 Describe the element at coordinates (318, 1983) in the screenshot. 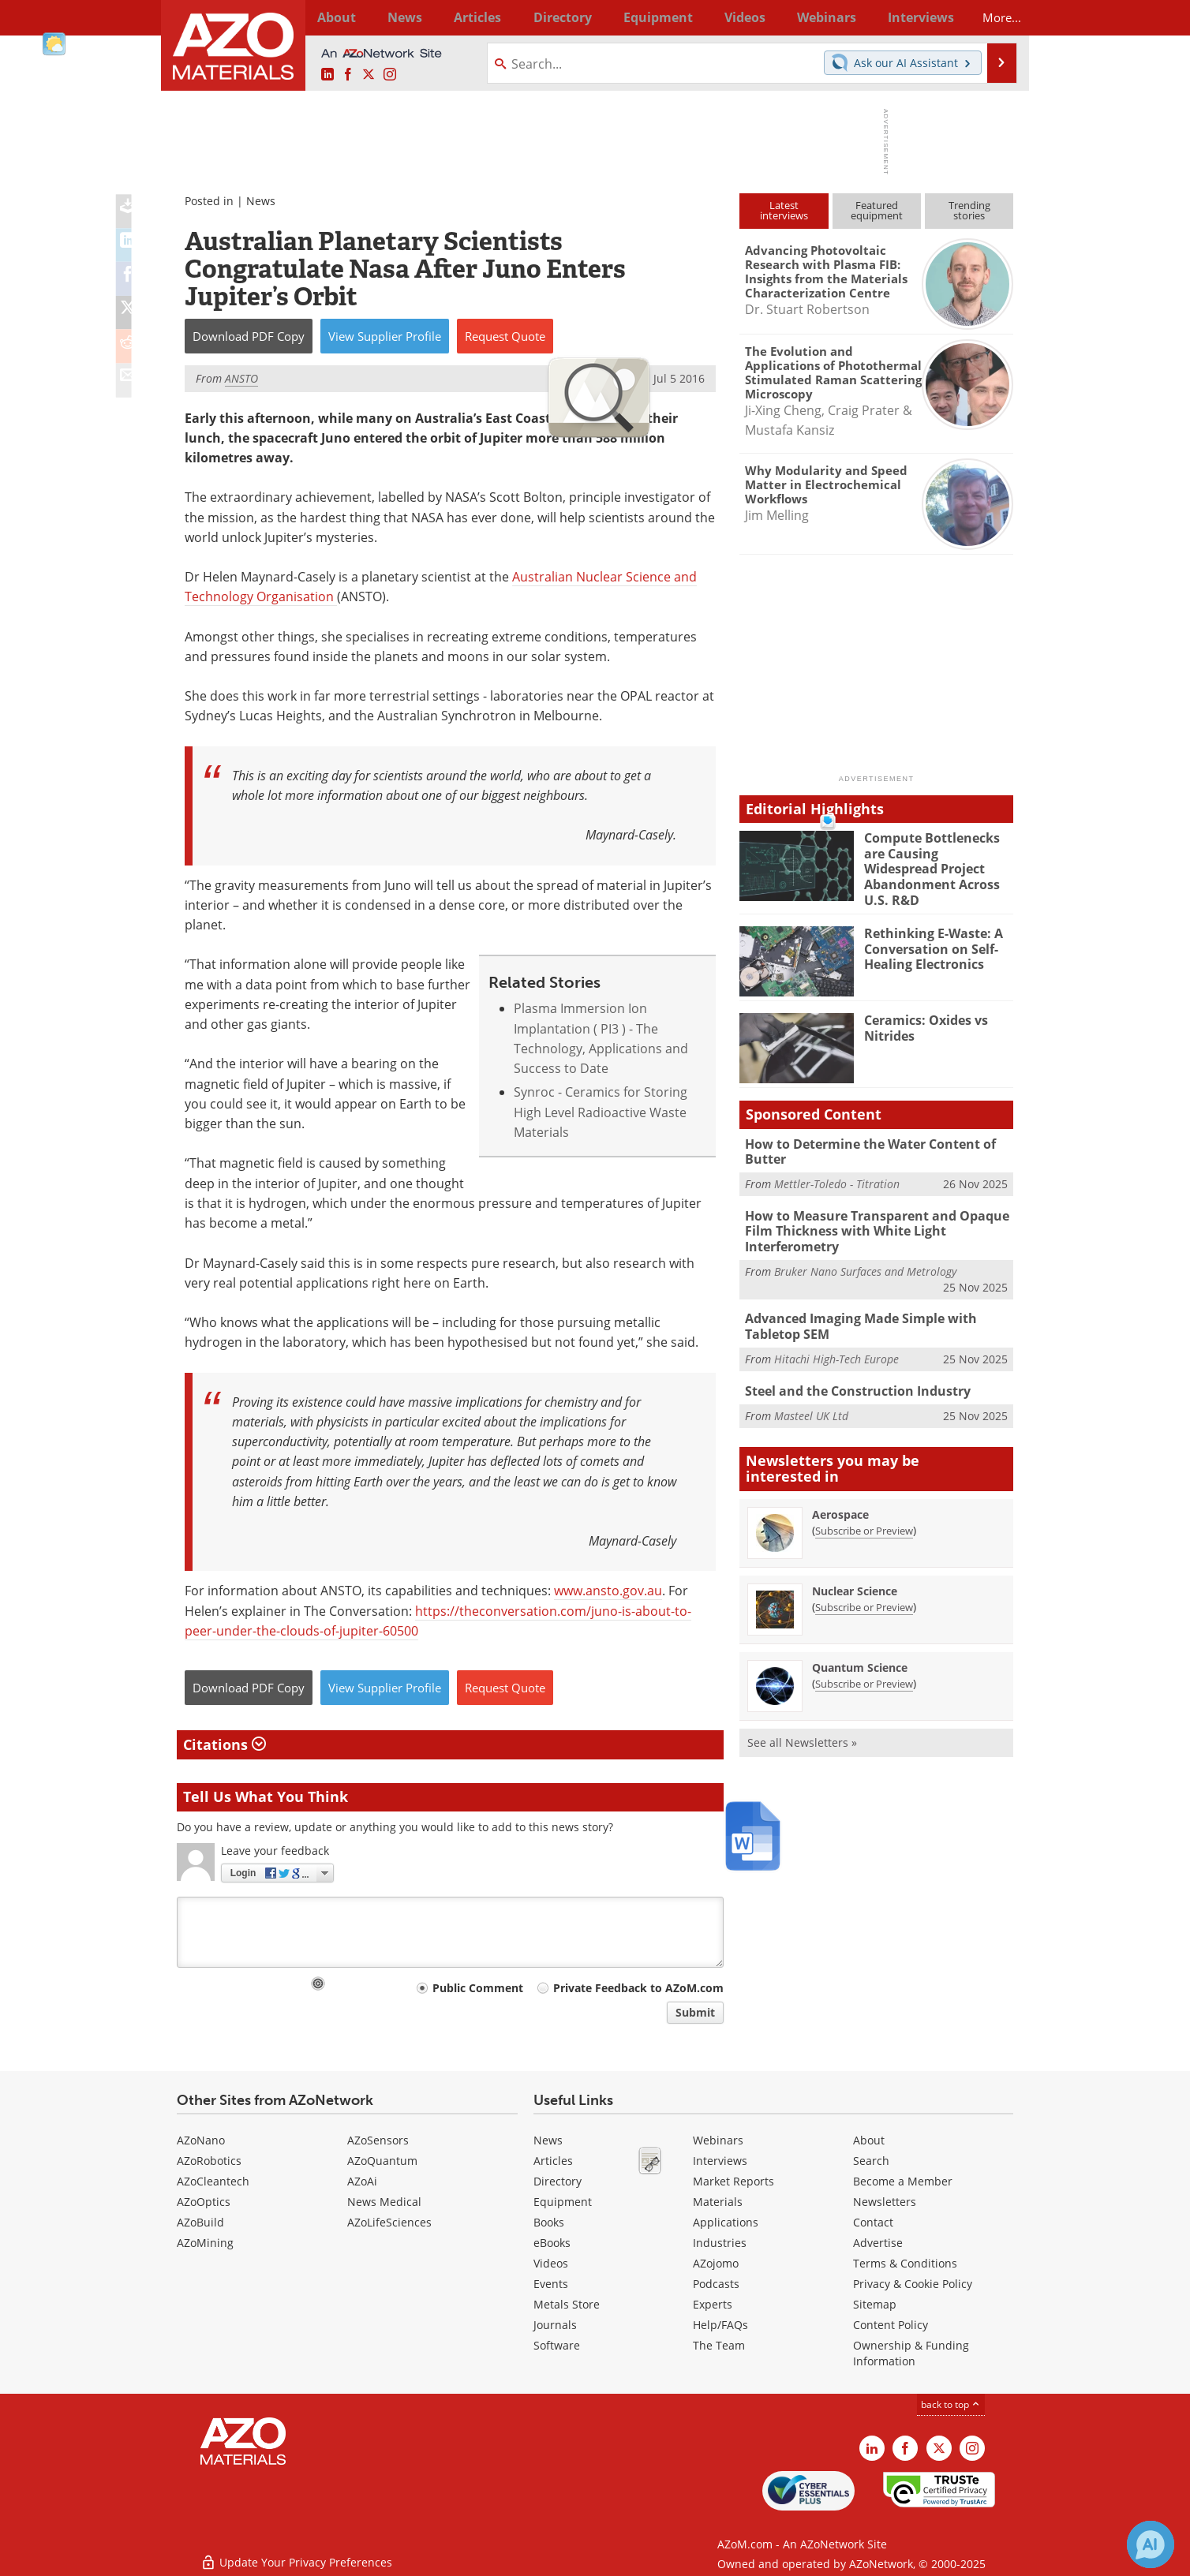

I see `open system settings` at that location.